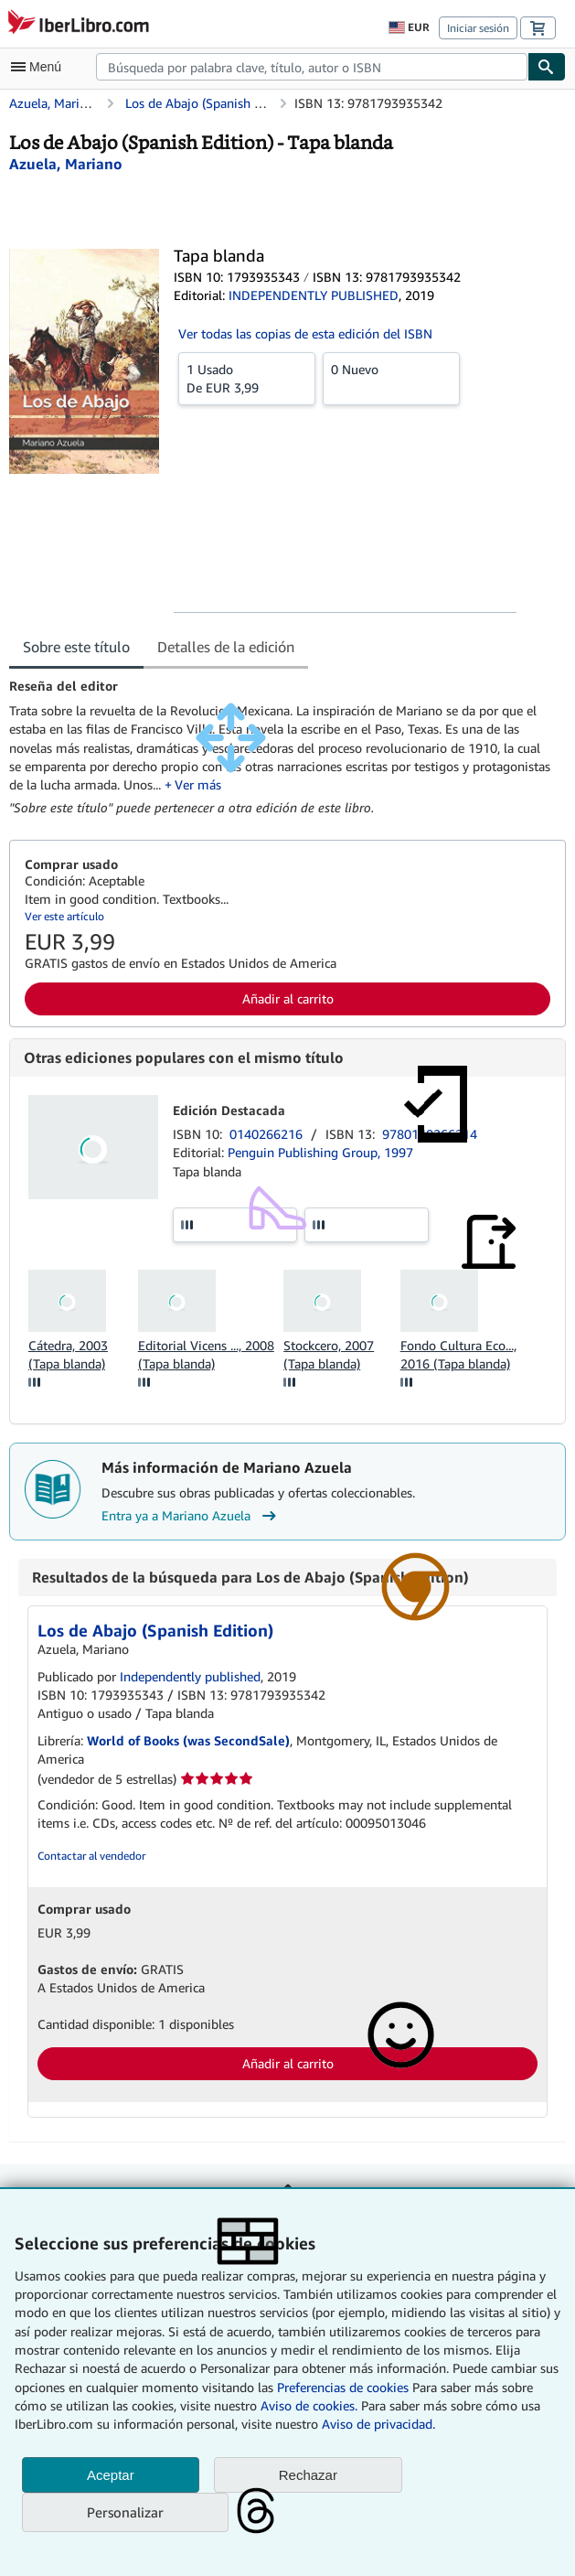  I want to click on add an emoji or reaction, so click(400, 2034).